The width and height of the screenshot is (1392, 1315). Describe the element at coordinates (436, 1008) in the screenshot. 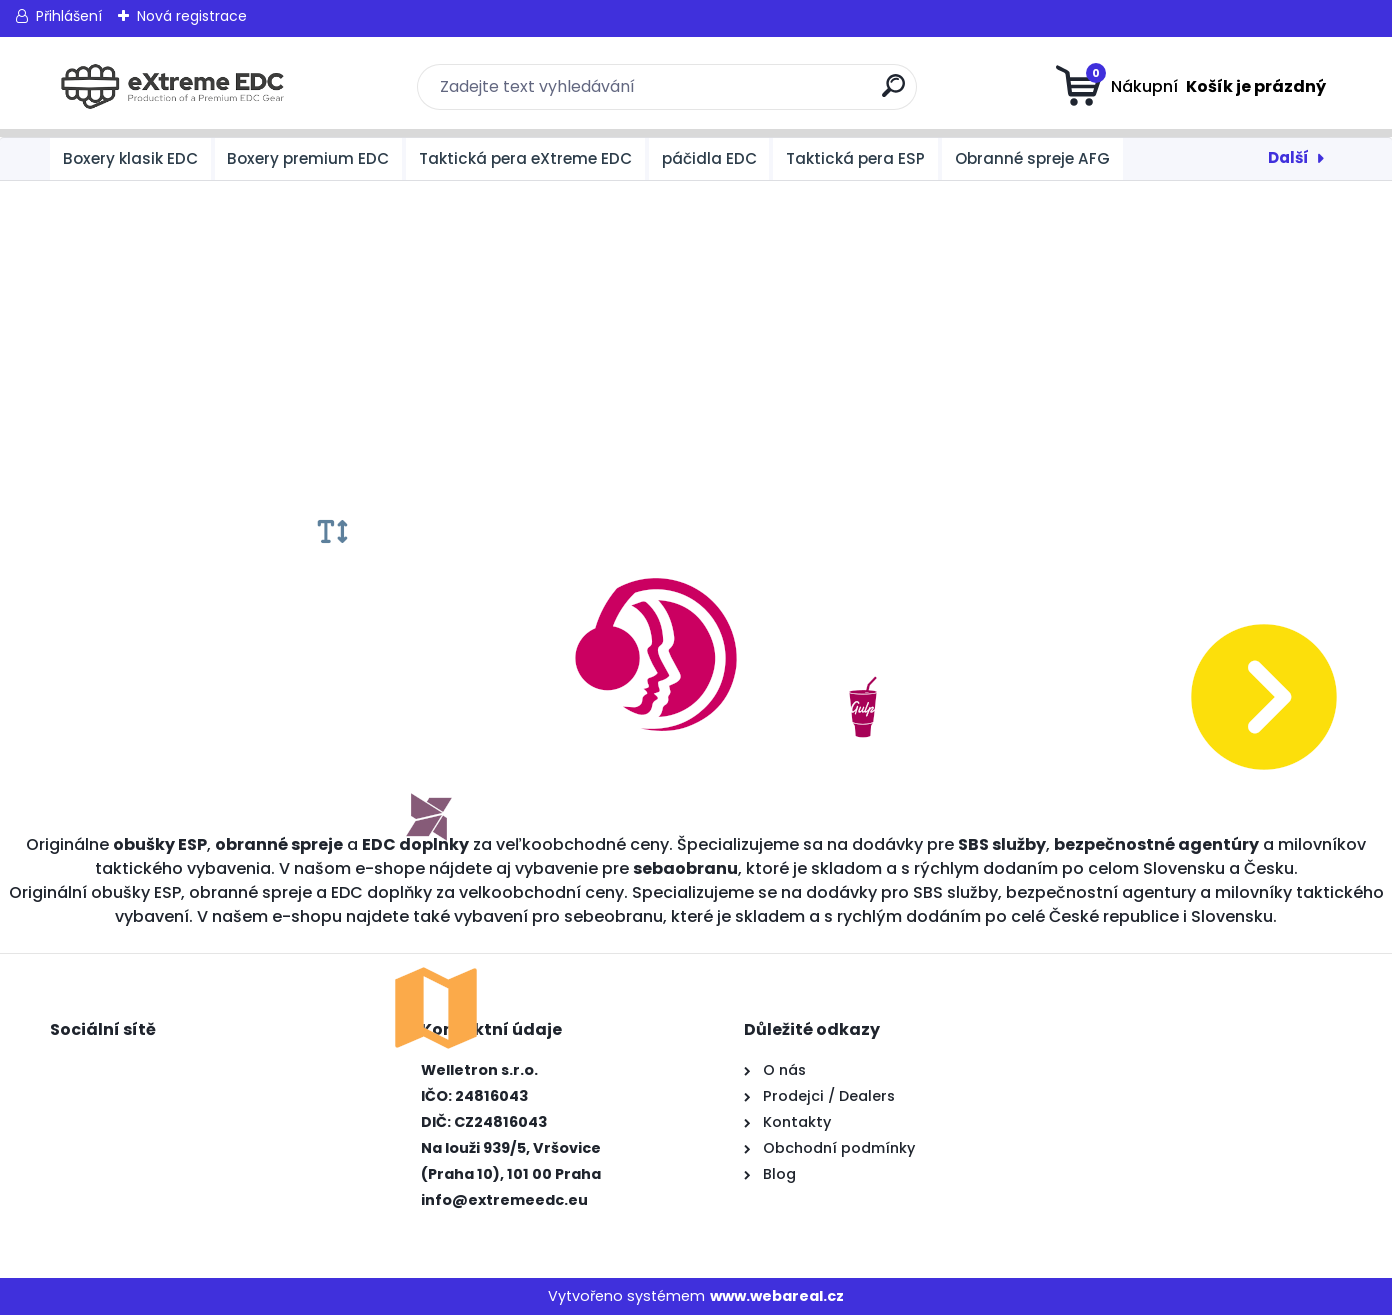

I see `open map view` at that location.